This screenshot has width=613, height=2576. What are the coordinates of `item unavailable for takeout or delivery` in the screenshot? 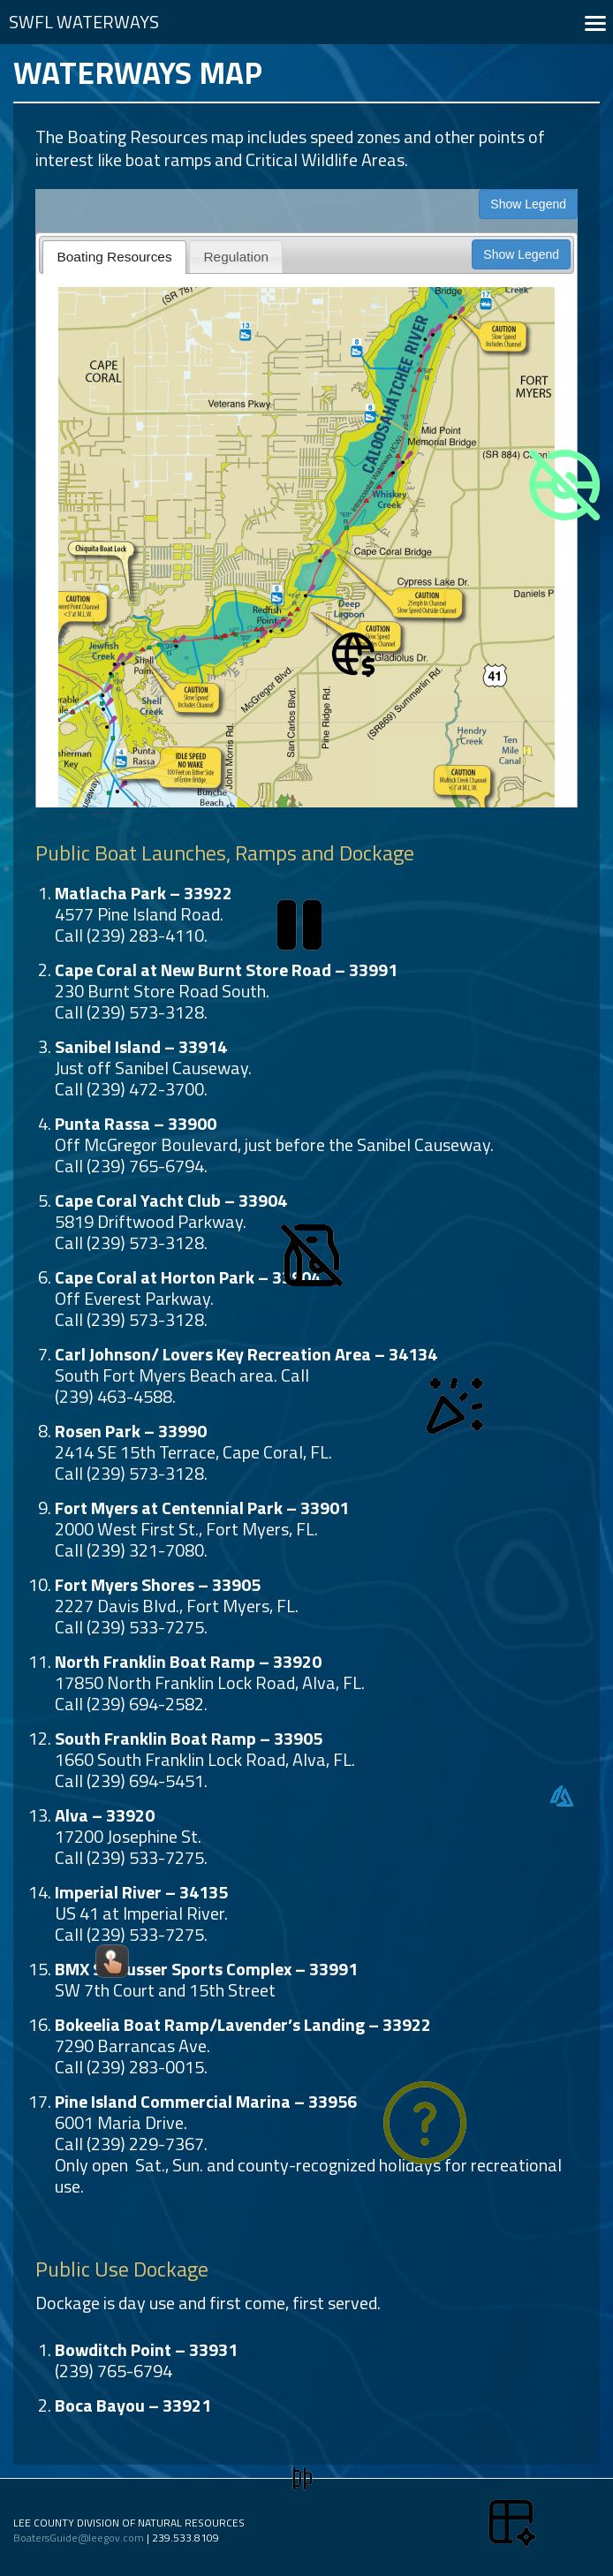 It's located at (312, 1255).